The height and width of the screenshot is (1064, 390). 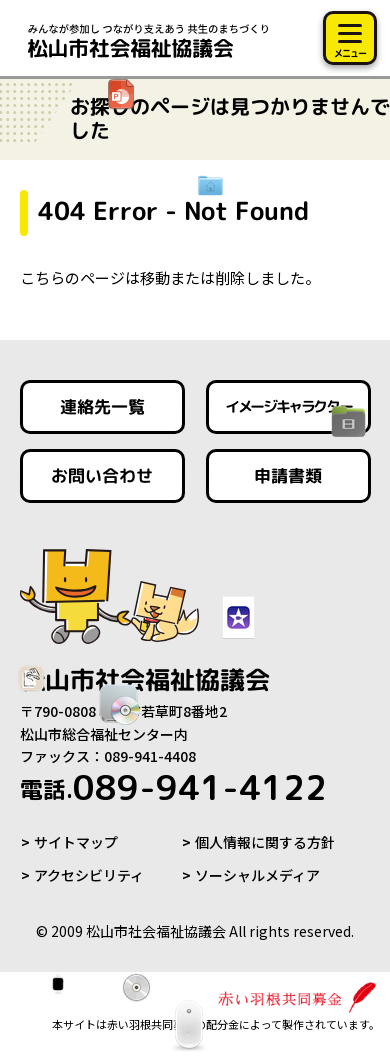 What do you see at coordinates (348, 421) in the screenshot?
I see `open your videos folder` at bounding box center [348, 421].